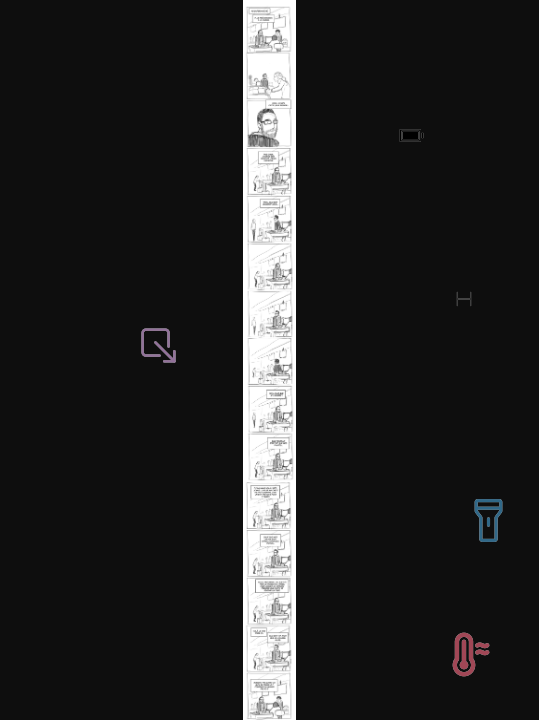 This screenshot has height=720, width=539. What do you see at coordinates (464, 299) in the screenshot?
I see `format text as a heading` at bounding box center [464, 299].